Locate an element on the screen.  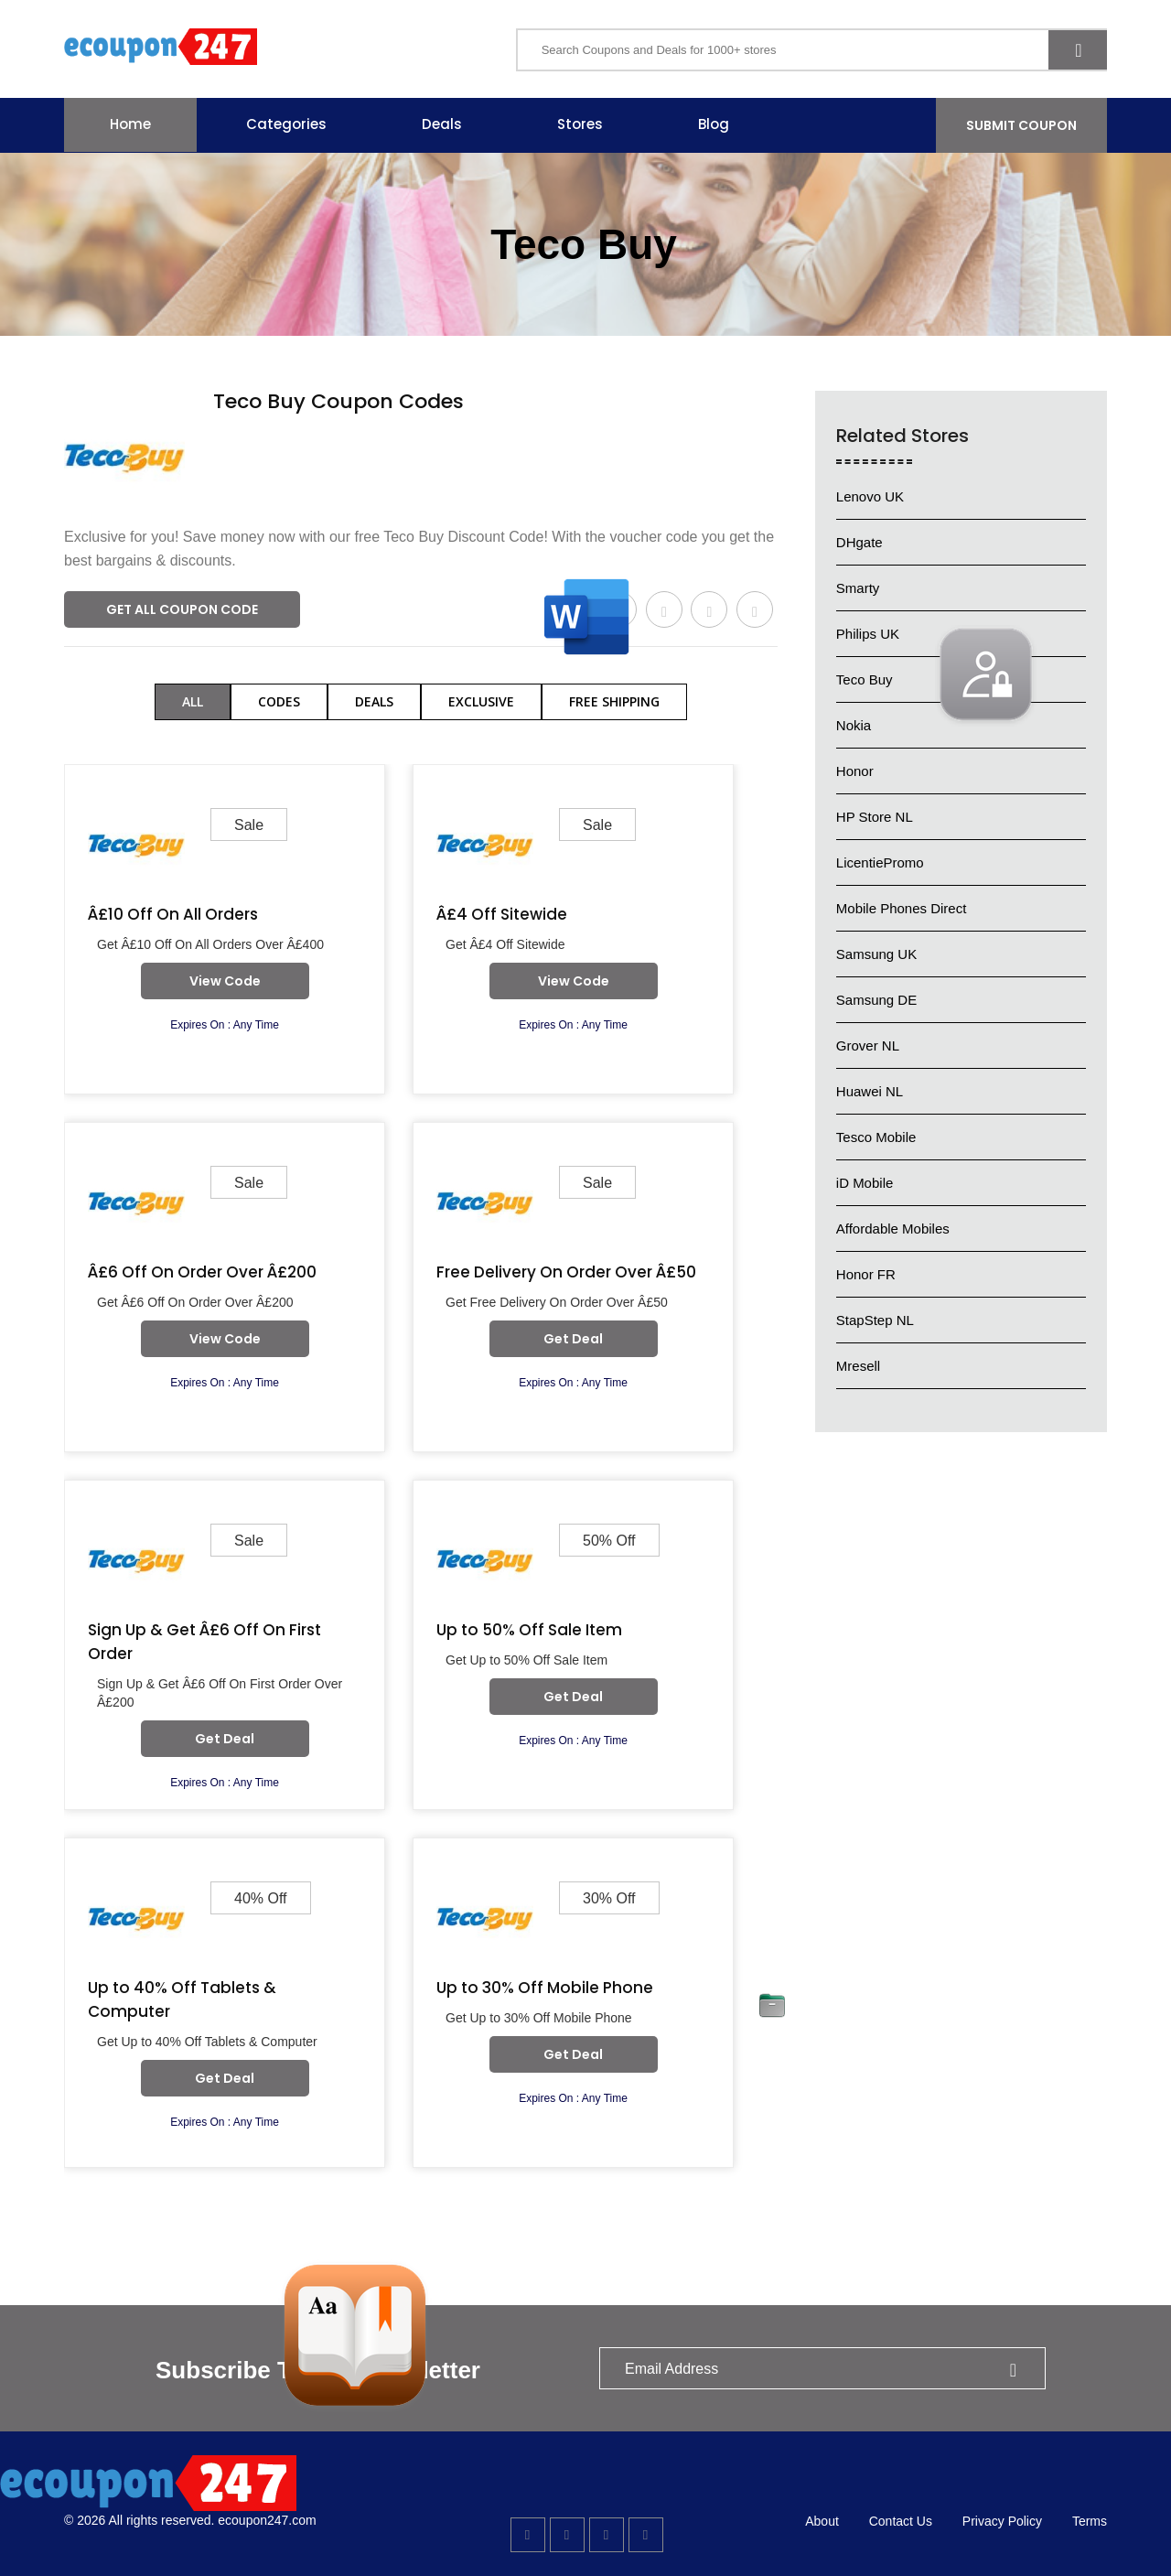
manage network information service (NIS) user settings is located at coordinates (985, 675).